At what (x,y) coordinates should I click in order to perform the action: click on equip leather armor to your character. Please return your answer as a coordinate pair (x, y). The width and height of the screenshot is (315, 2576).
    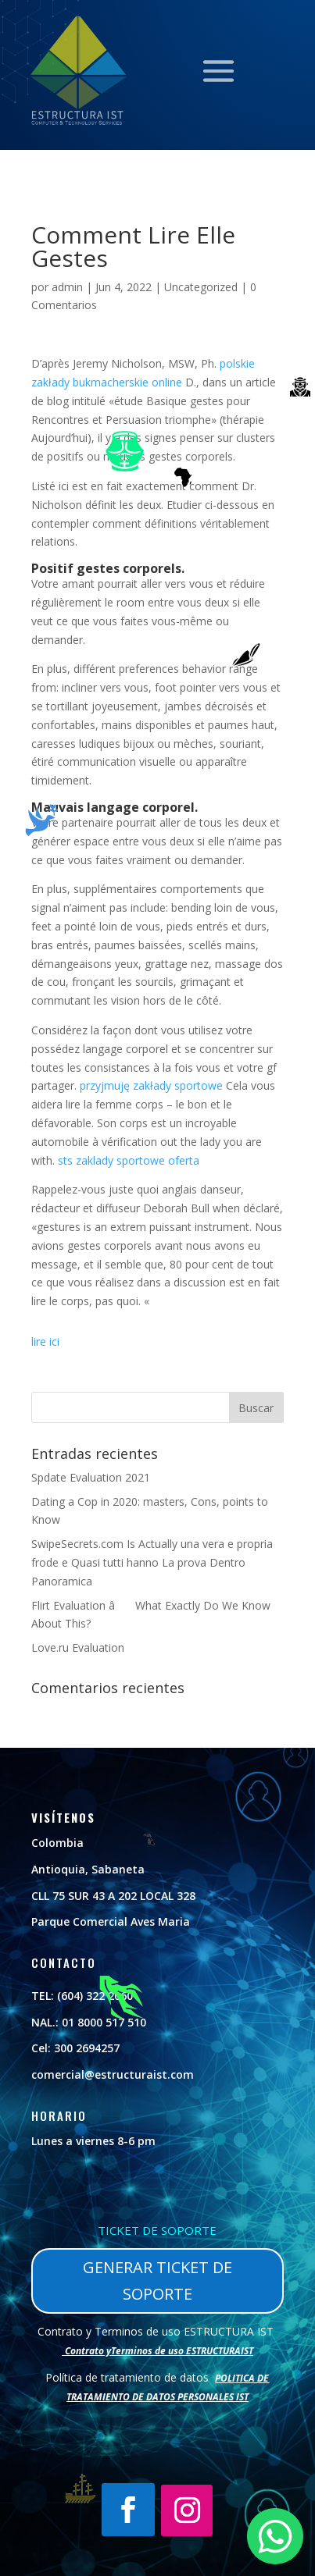
    Looking at the image, I should click on (124, 451).